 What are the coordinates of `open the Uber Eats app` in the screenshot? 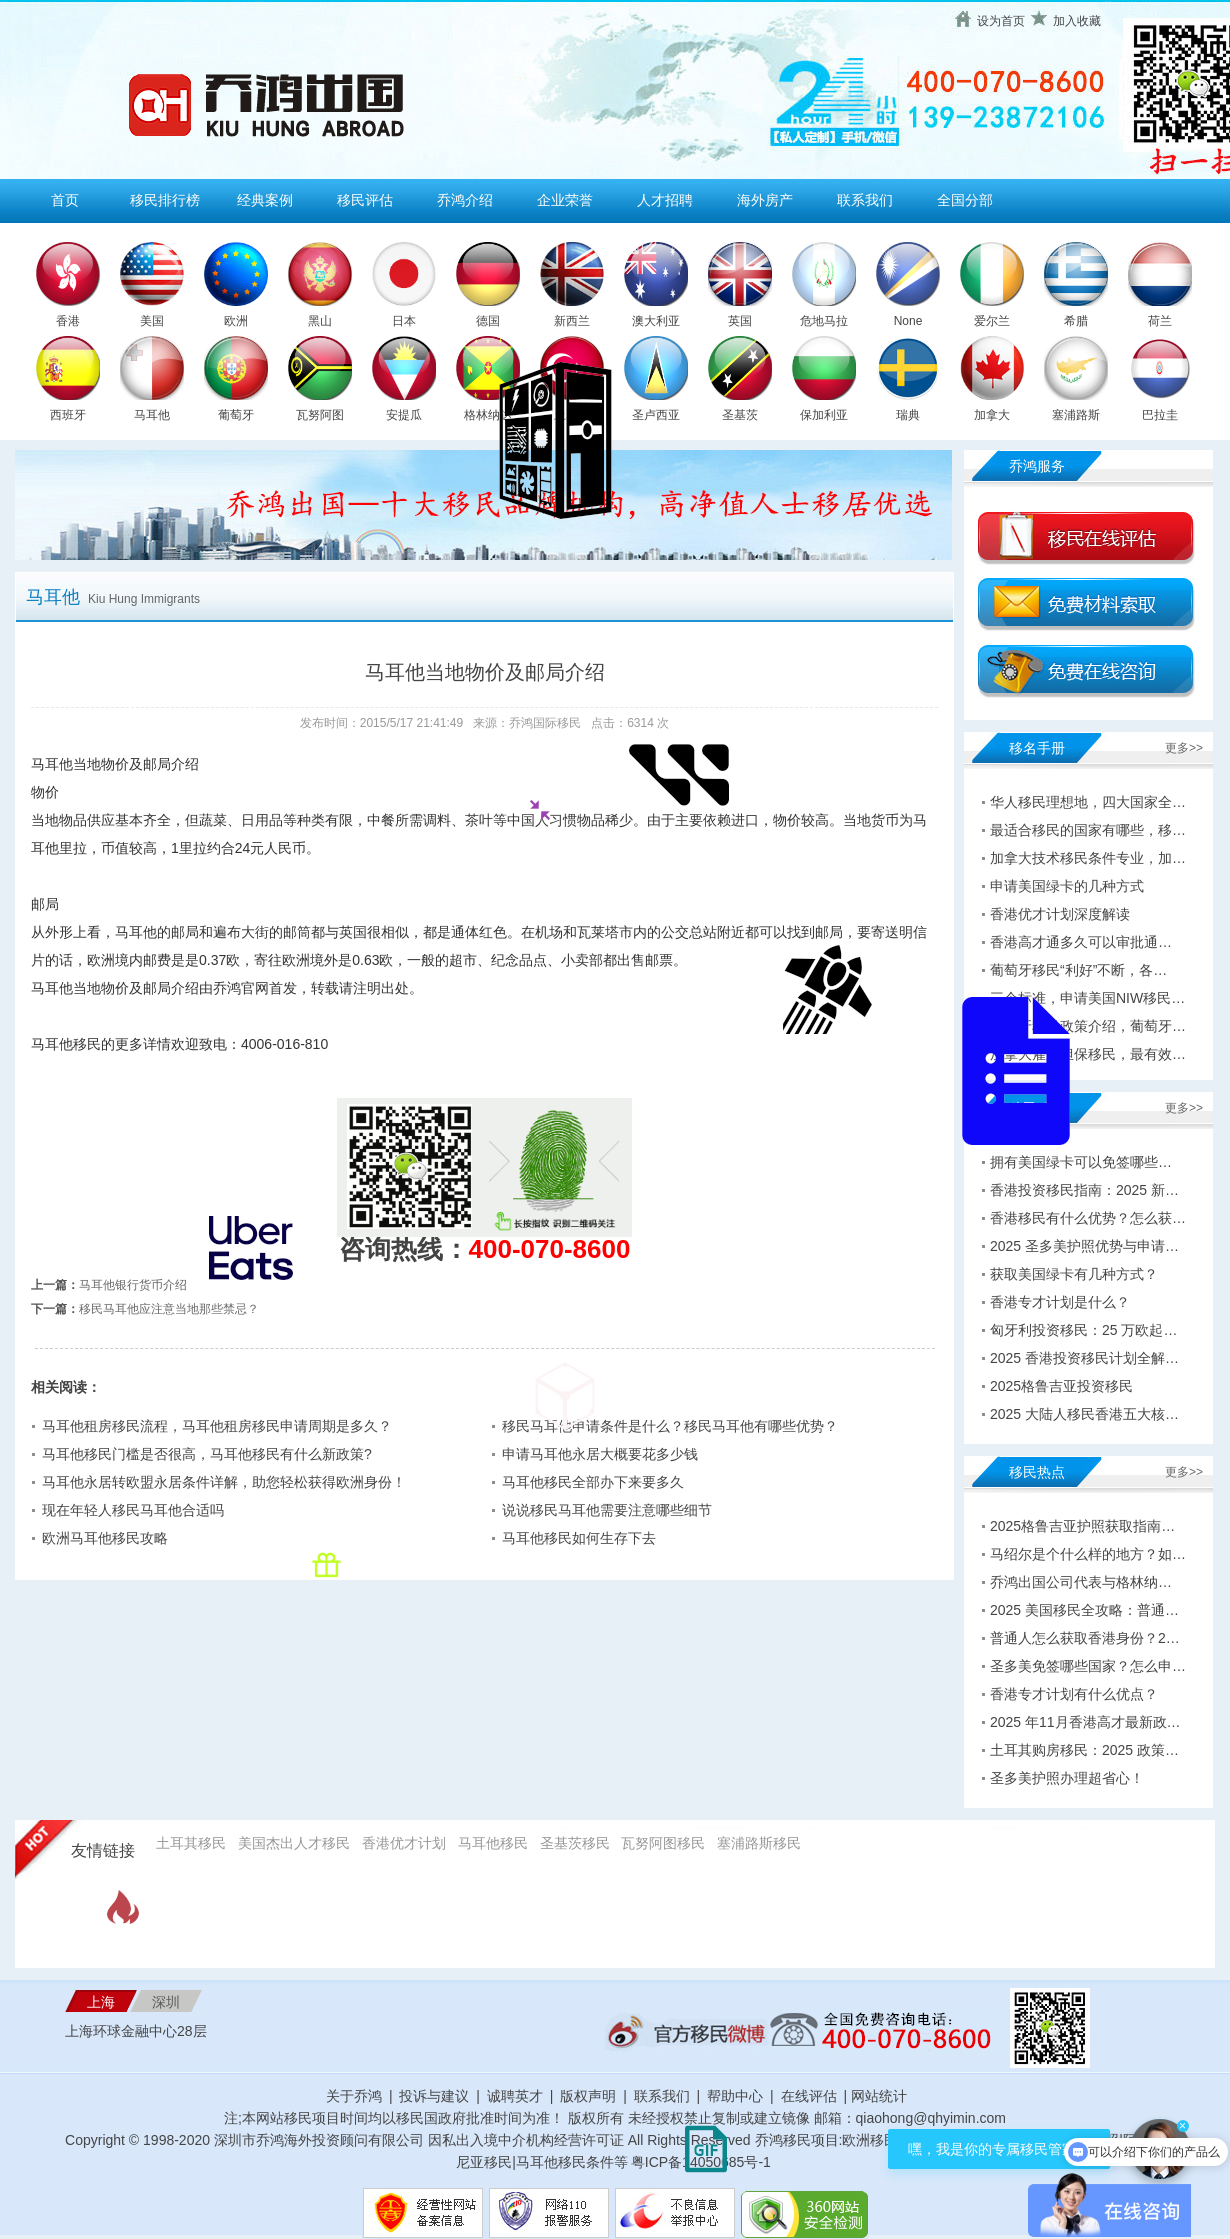 It's located at (251, 1248).